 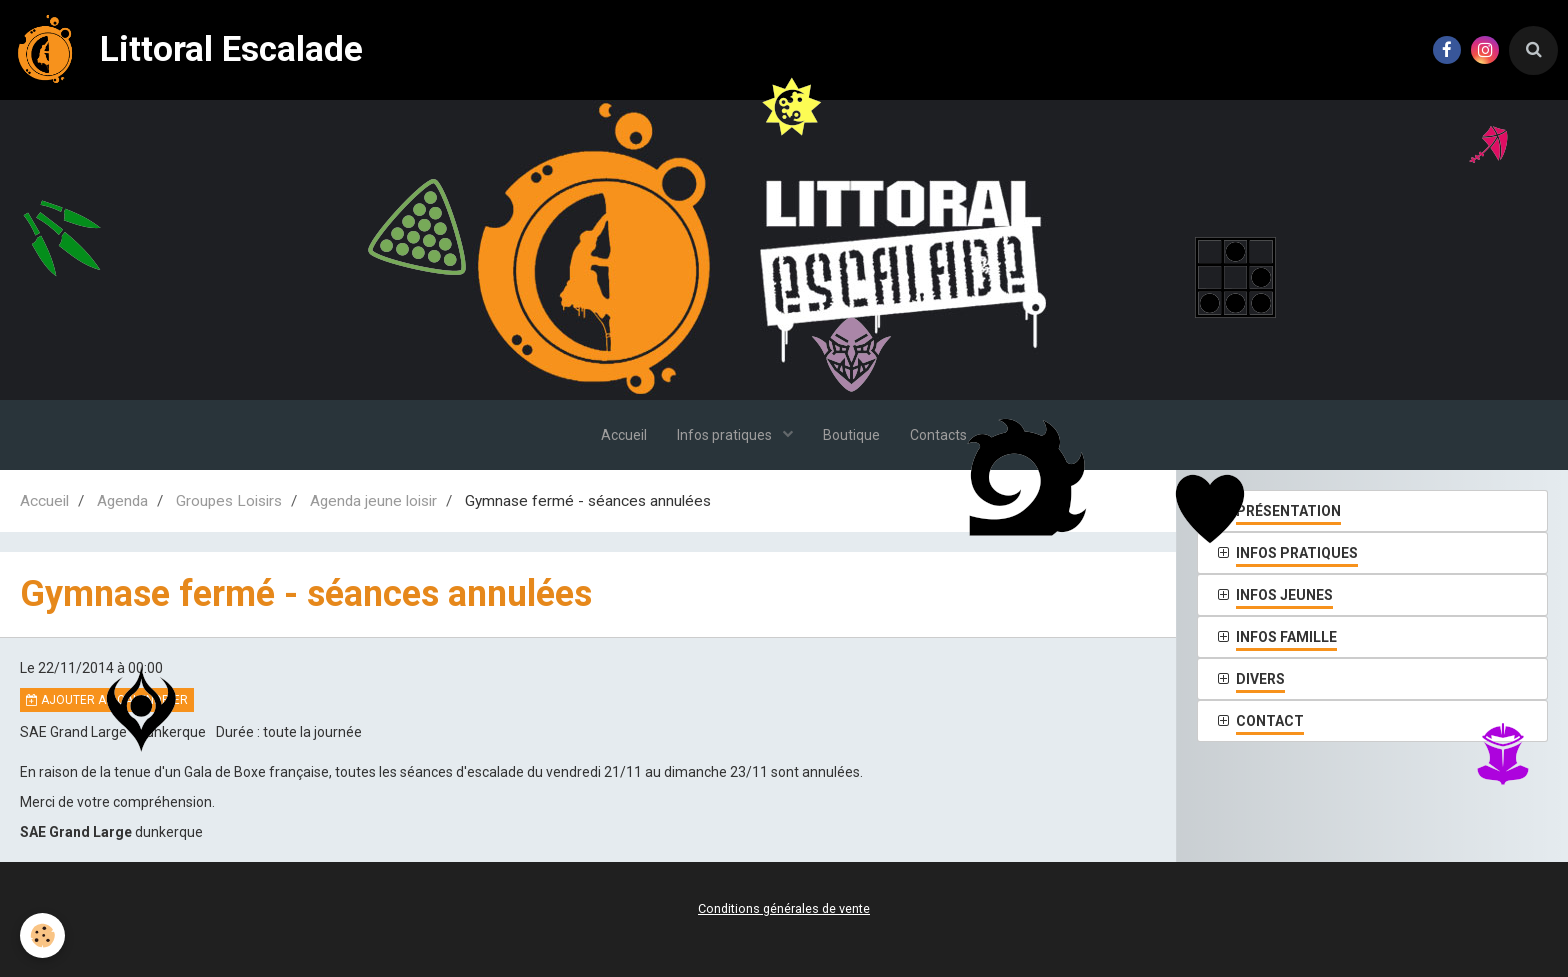 What do you see at coordinates (1235, 277) in the screenshot?
I see `conway's game of life glider pattern` at bounding box center [1235, 277].